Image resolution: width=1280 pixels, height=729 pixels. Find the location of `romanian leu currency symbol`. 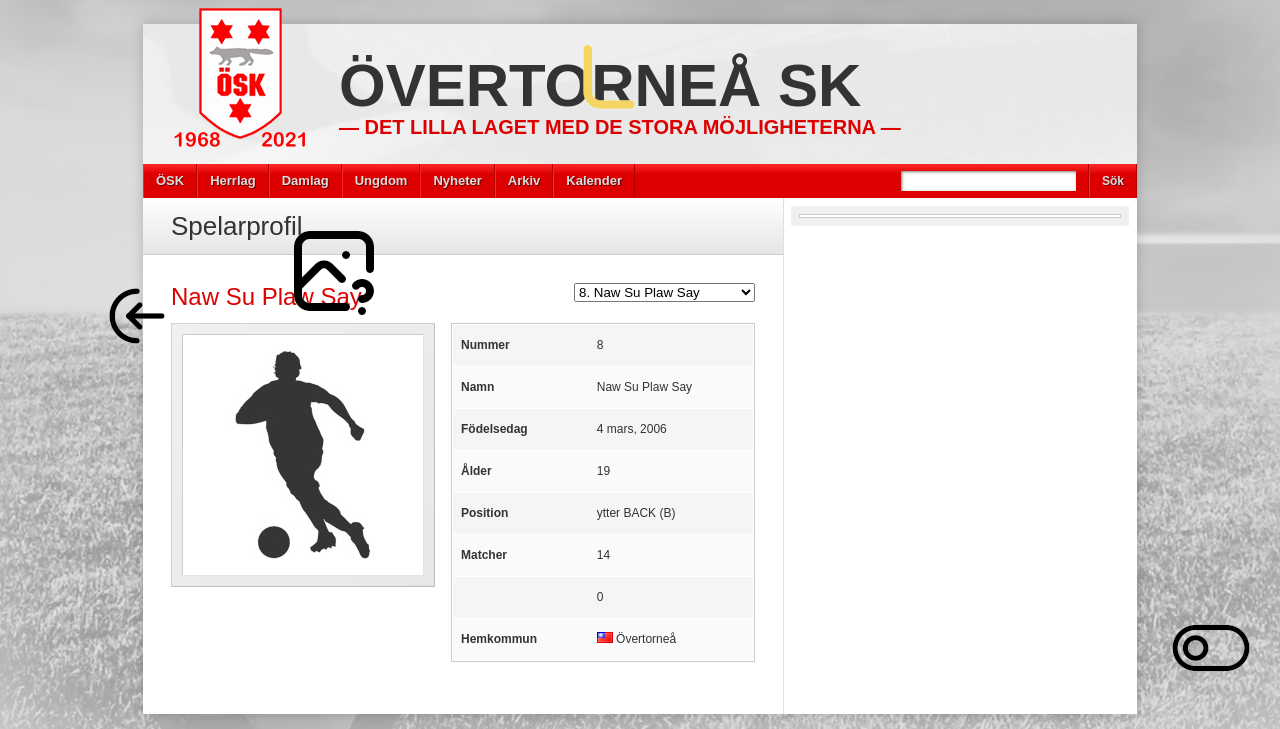

romanian leu currency symbol is located at coordinates (609, 79).